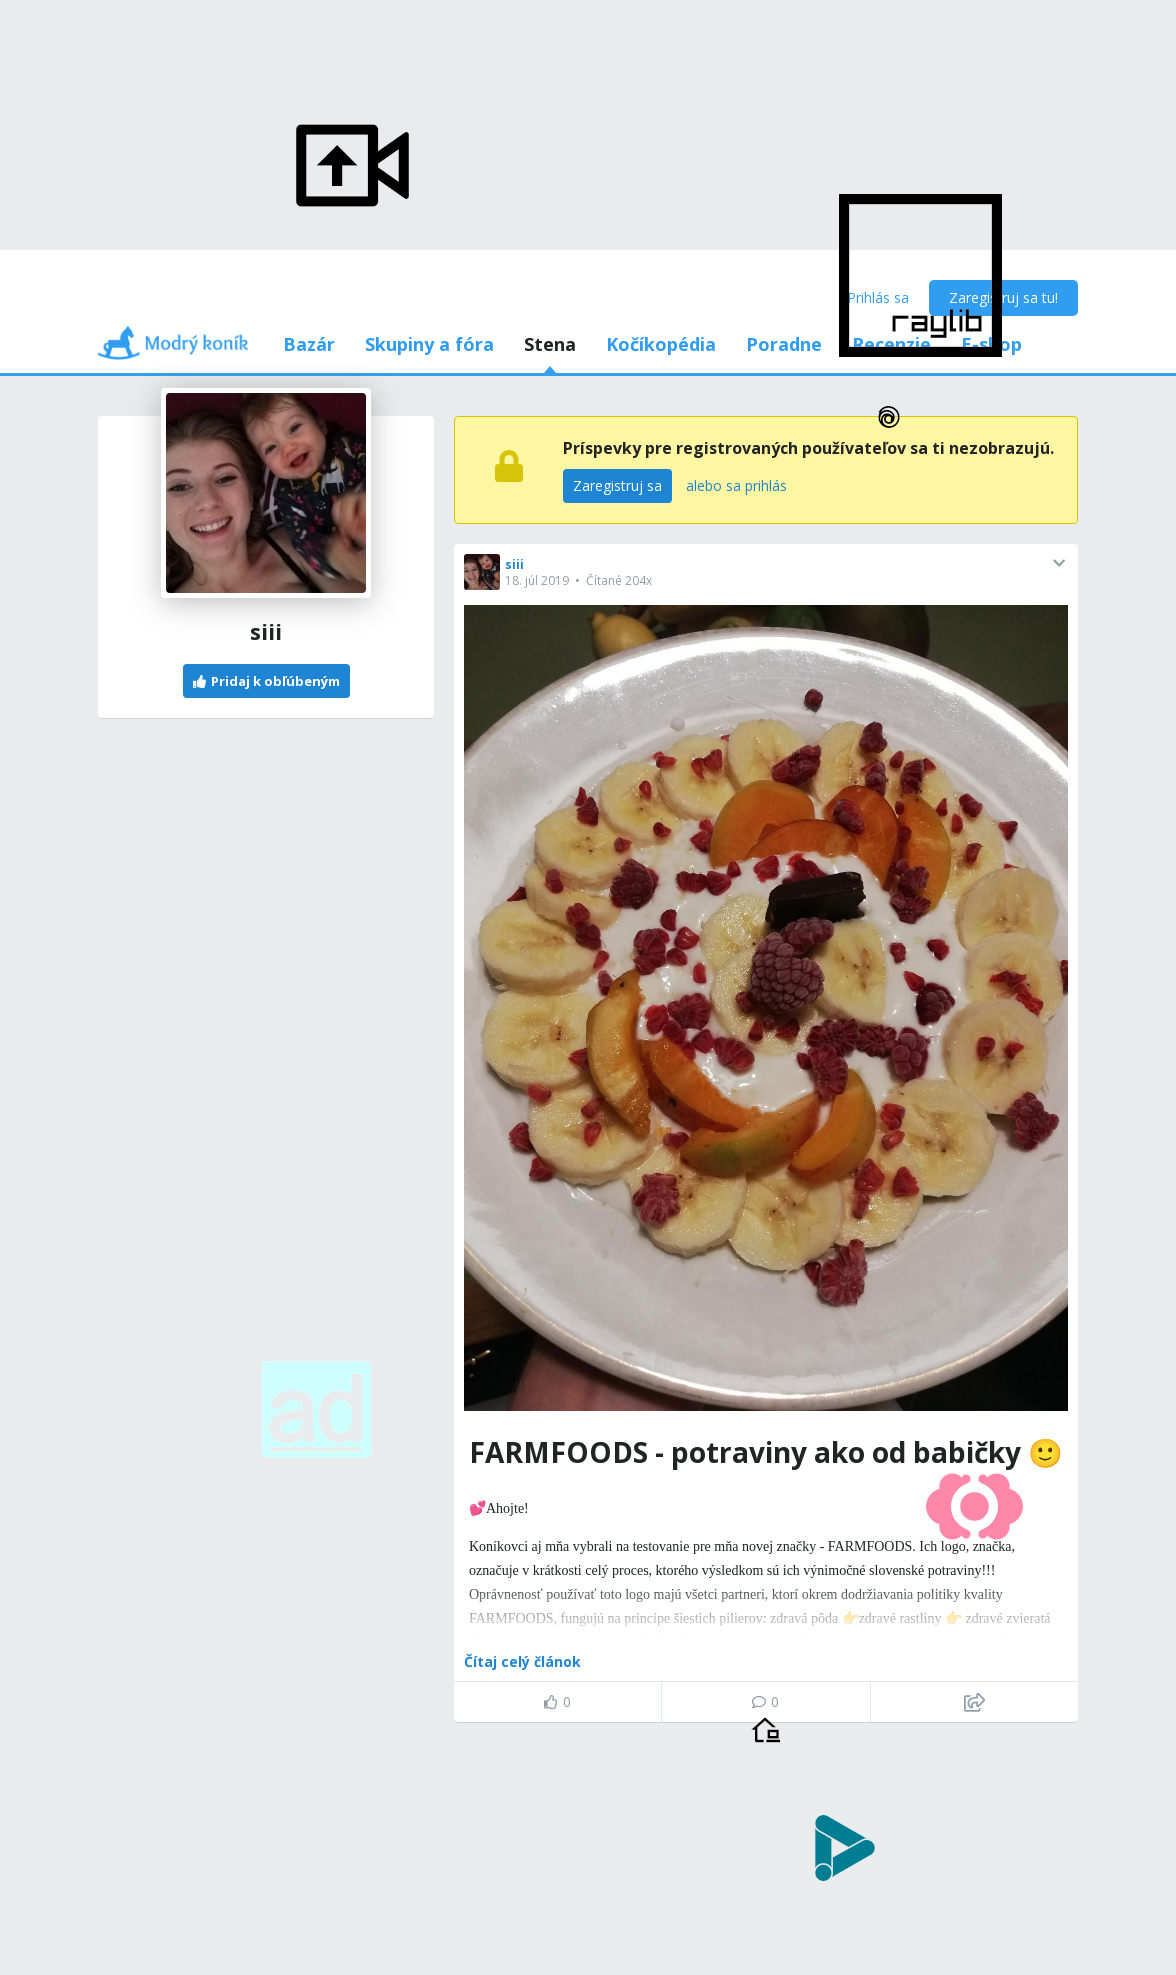 The image size is (1176, 1975). I want to click on cloudcannon logo, so click(974, 1506).